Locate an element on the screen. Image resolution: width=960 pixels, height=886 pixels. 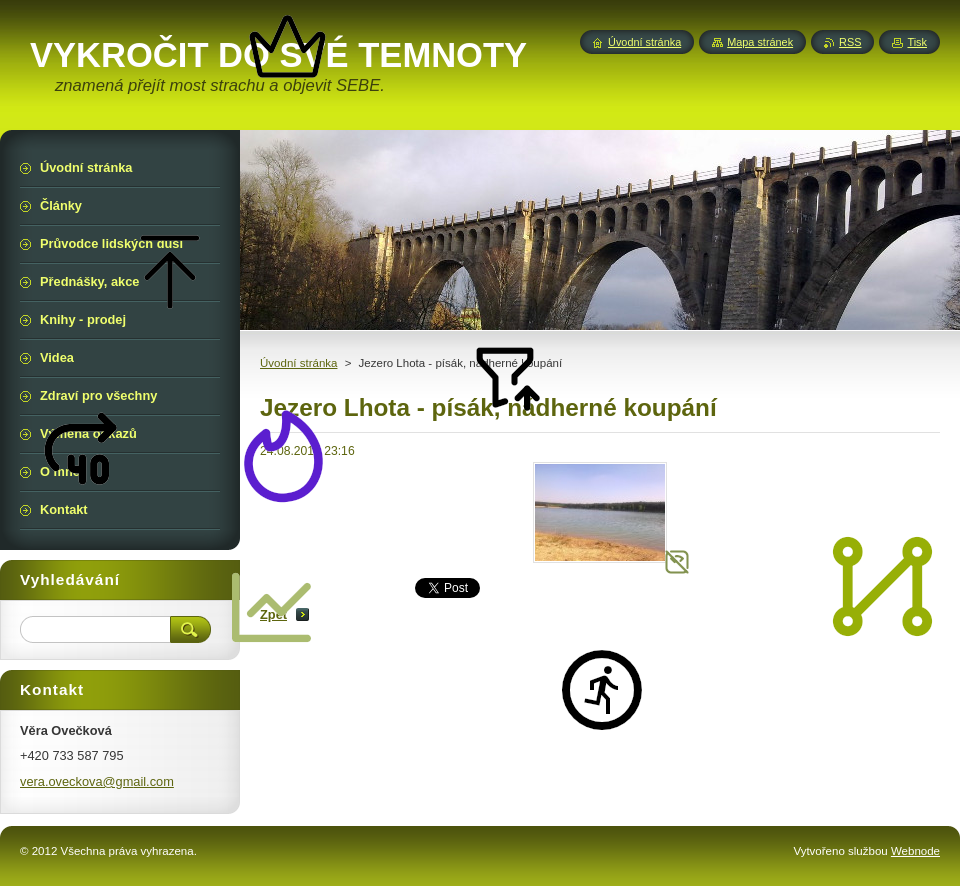
open tinder dating app is located at coordinates (283, 458).